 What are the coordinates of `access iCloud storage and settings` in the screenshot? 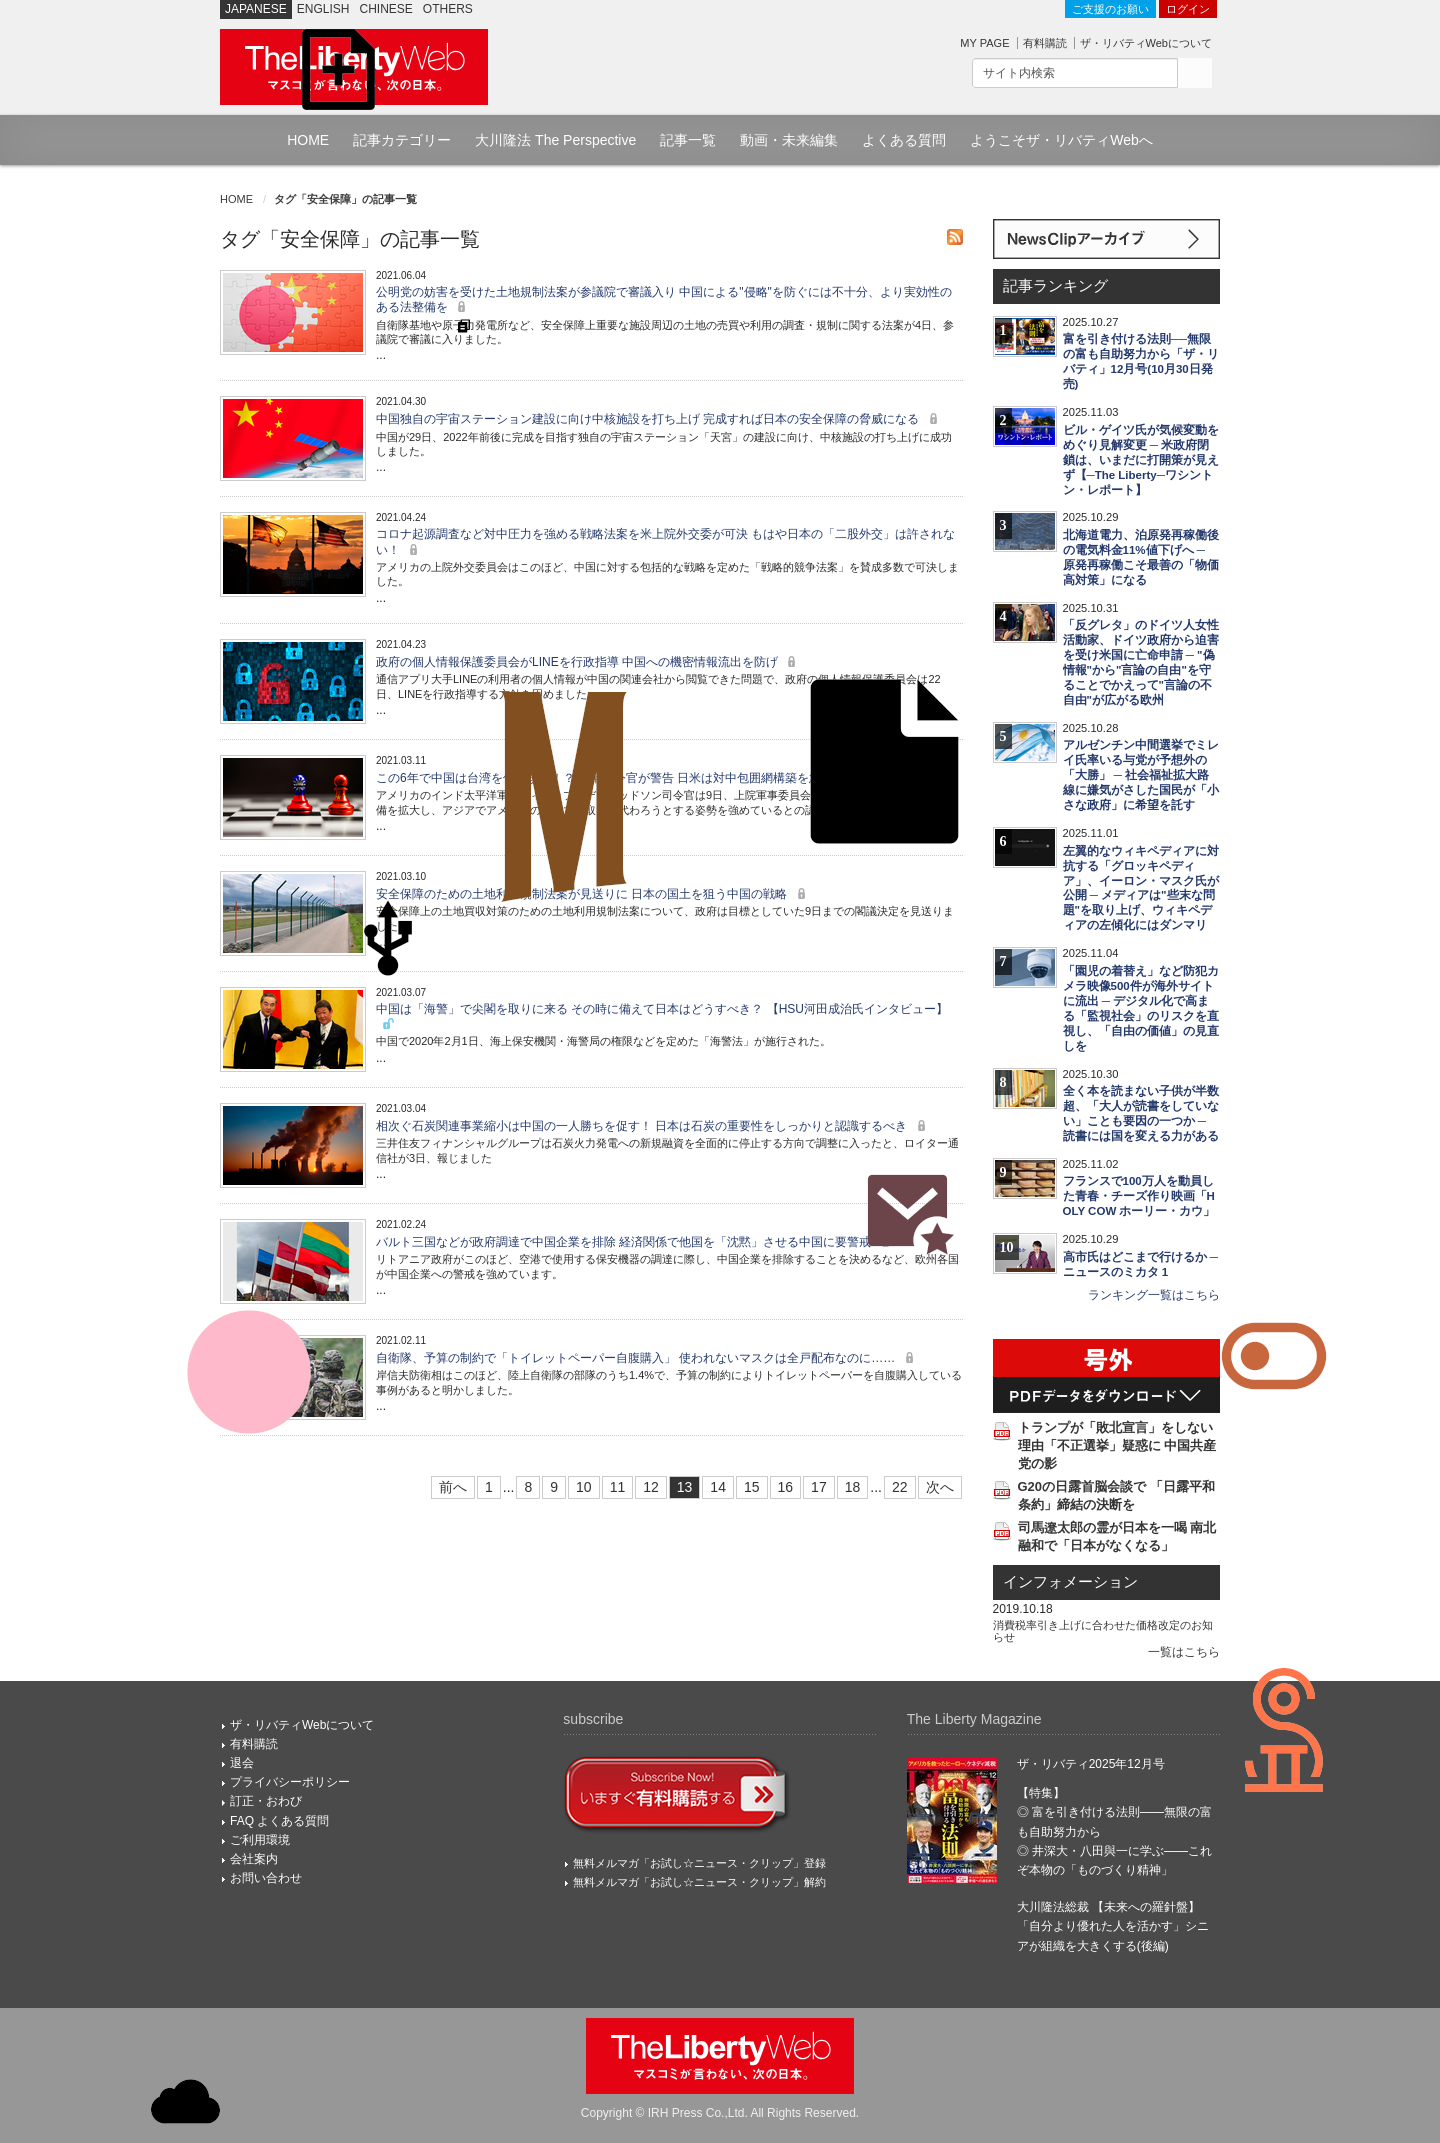 It's located at (185, 2101).